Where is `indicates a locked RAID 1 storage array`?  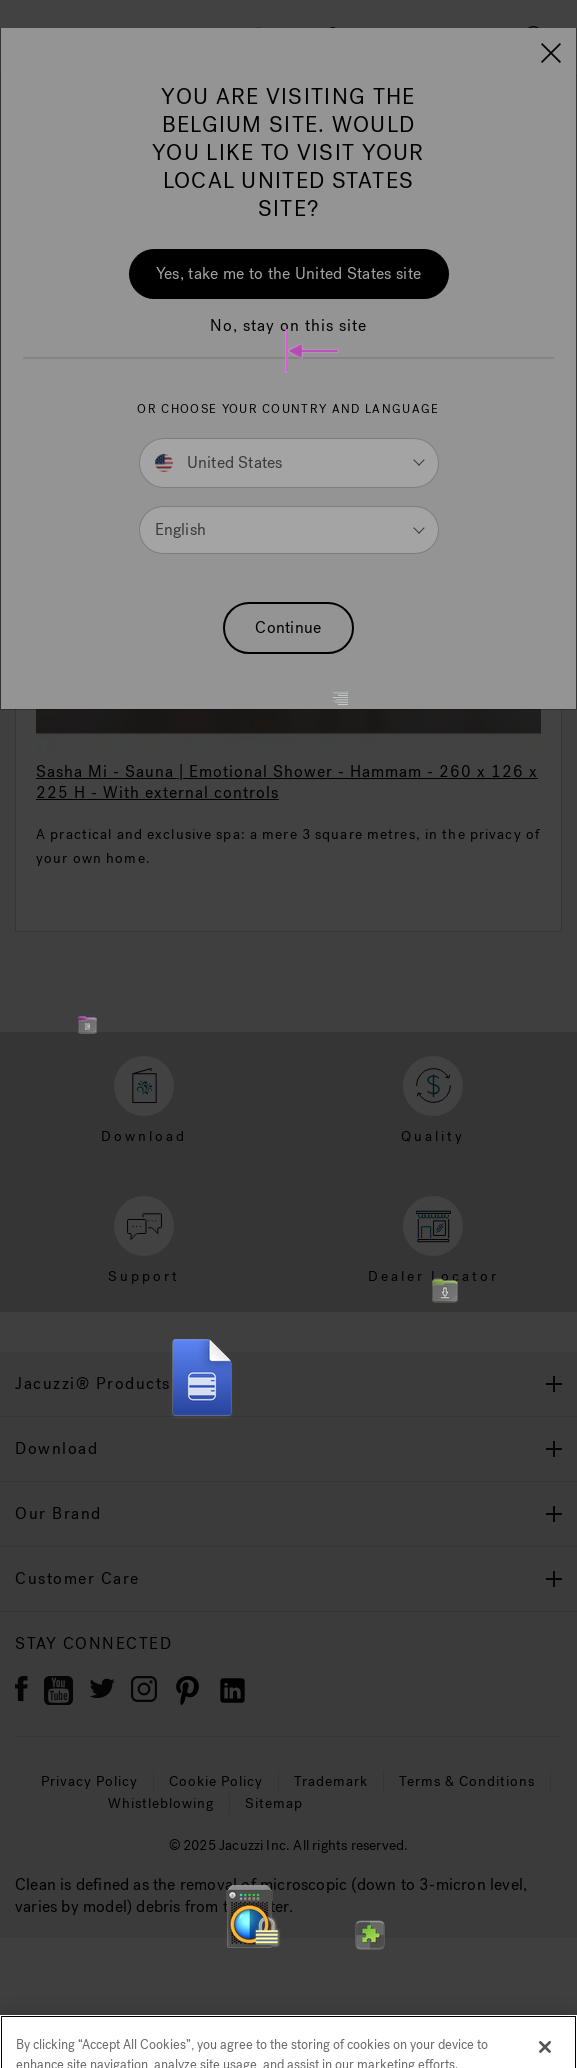
indicates a locked RAID 1 storage array is located at coordinates (249, 1916).